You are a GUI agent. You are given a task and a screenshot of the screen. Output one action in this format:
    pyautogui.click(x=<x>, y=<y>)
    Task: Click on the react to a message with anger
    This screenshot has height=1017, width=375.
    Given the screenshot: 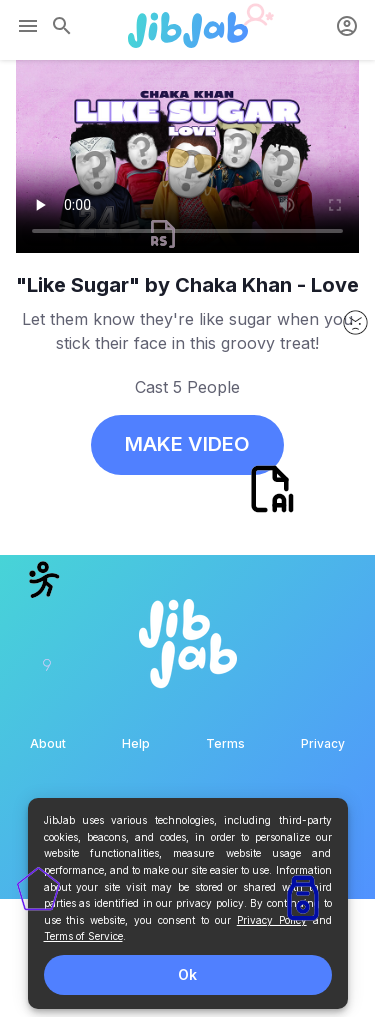 What is the action you would take?
    pyautogui.click(x=355, y=322)
    